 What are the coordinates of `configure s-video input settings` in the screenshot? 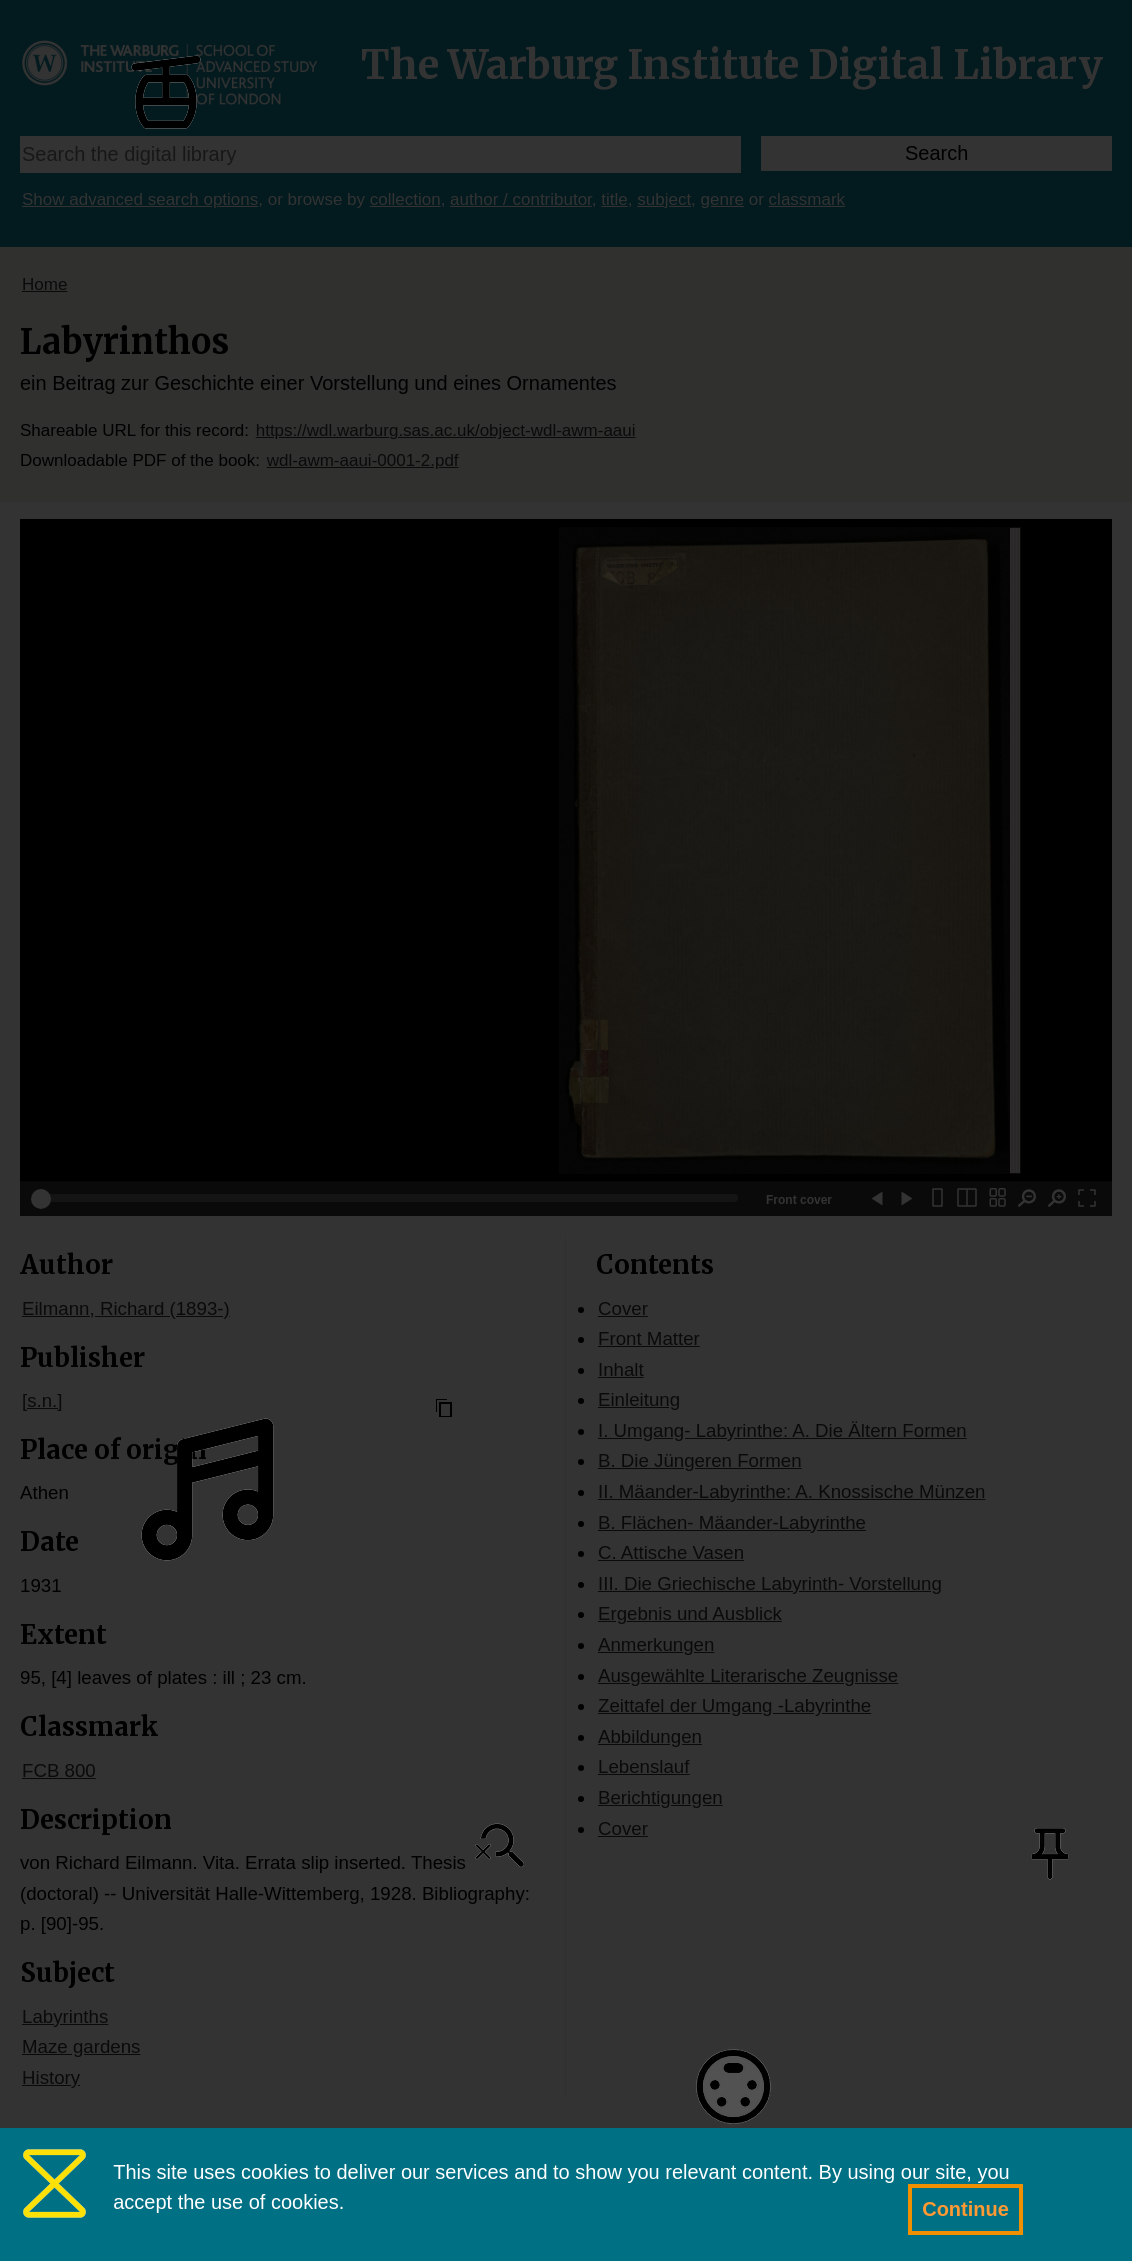 It's located at (733, 2086).